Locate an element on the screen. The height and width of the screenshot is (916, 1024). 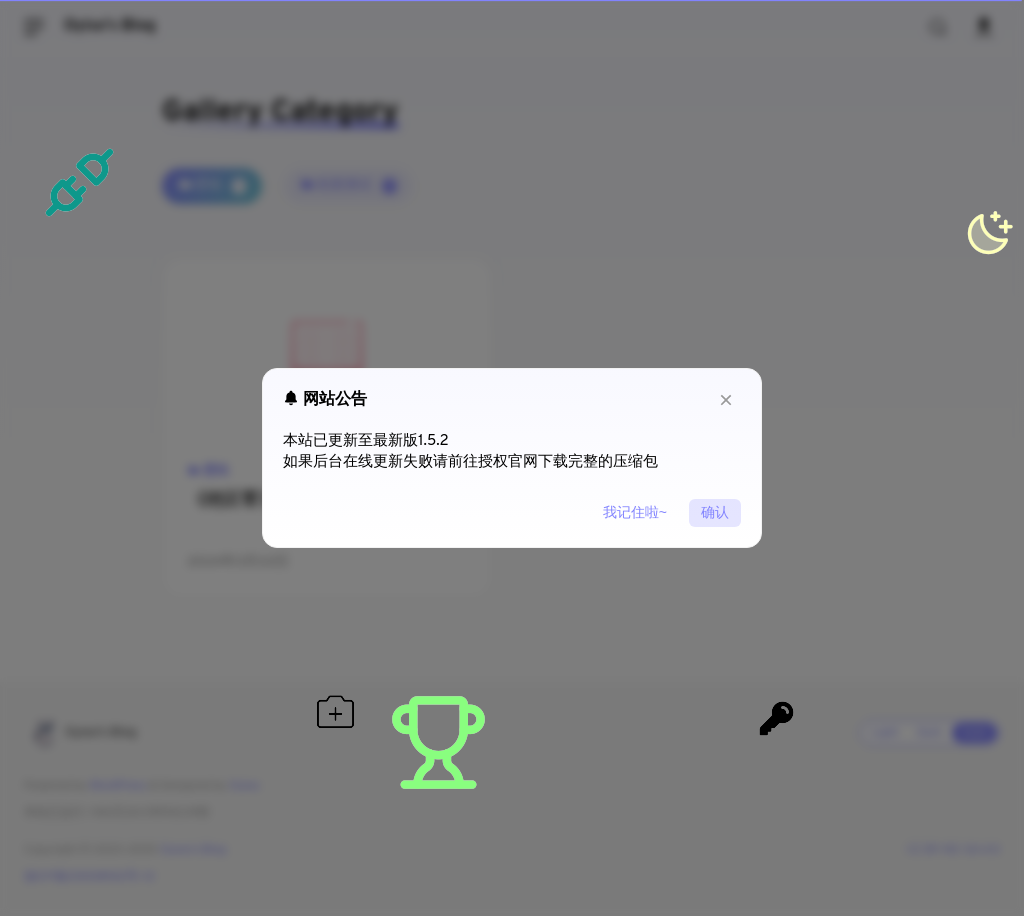
add a new photo is located at coordinates (335, 712).